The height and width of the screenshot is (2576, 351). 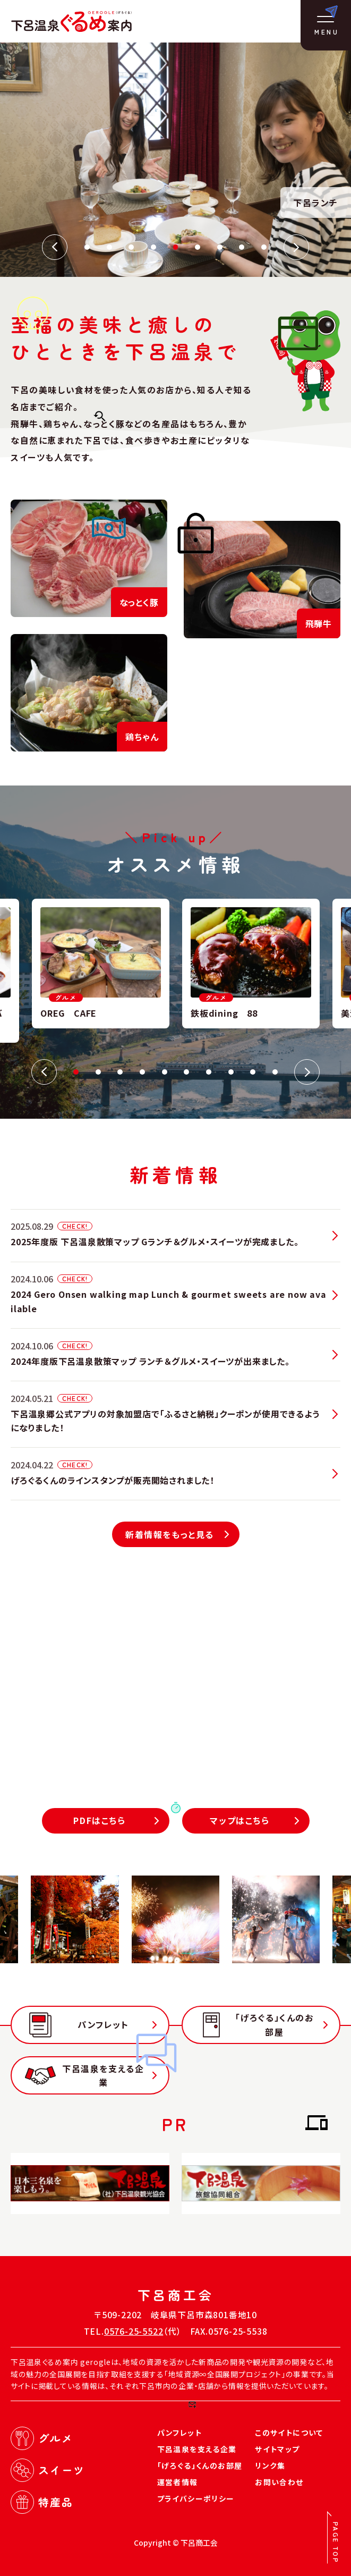 I want to click on send a message, so click(x=332, y=11).